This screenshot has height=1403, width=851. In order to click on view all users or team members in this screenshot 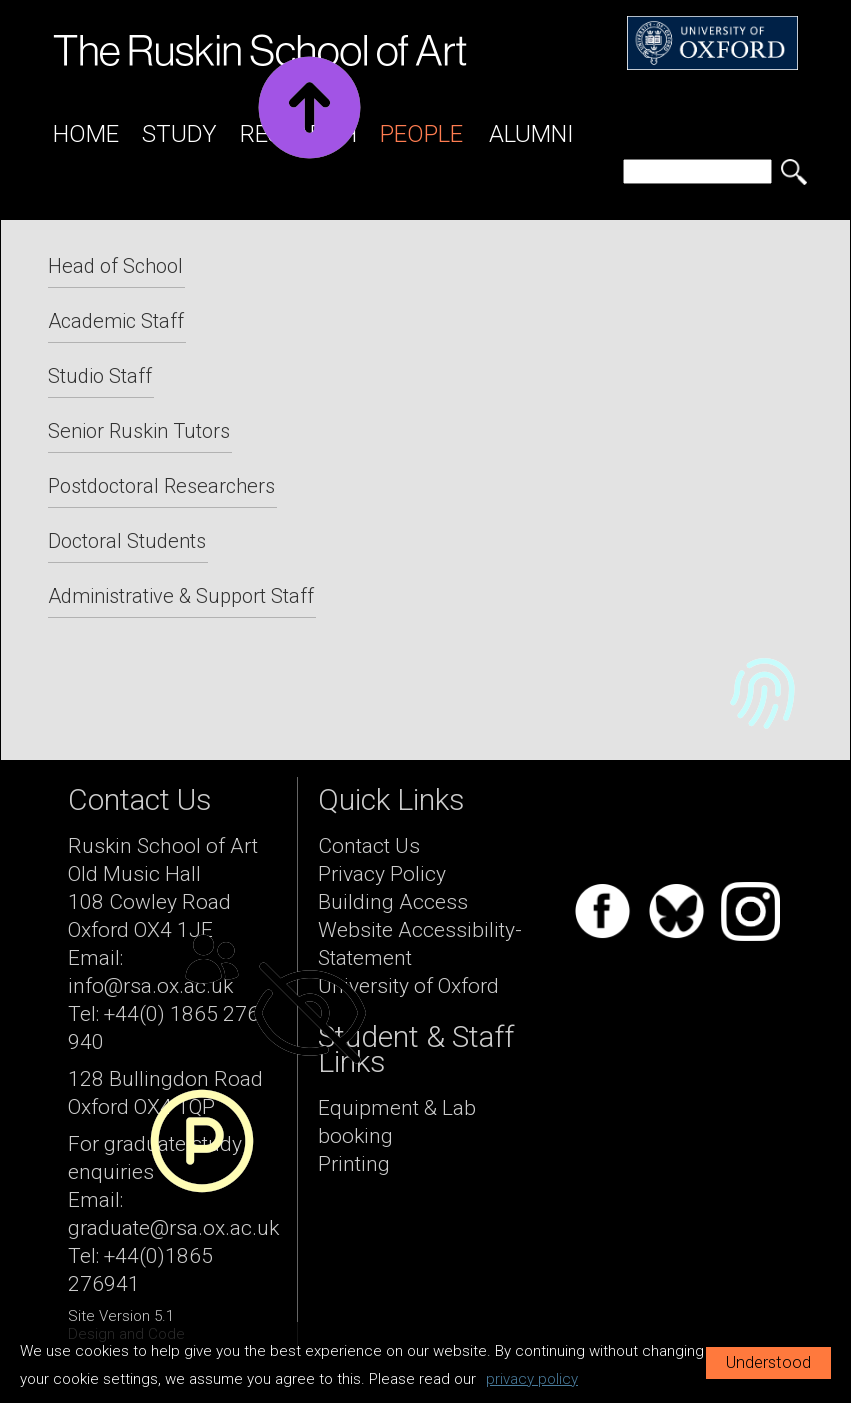, I will do `click(212, 959)`.